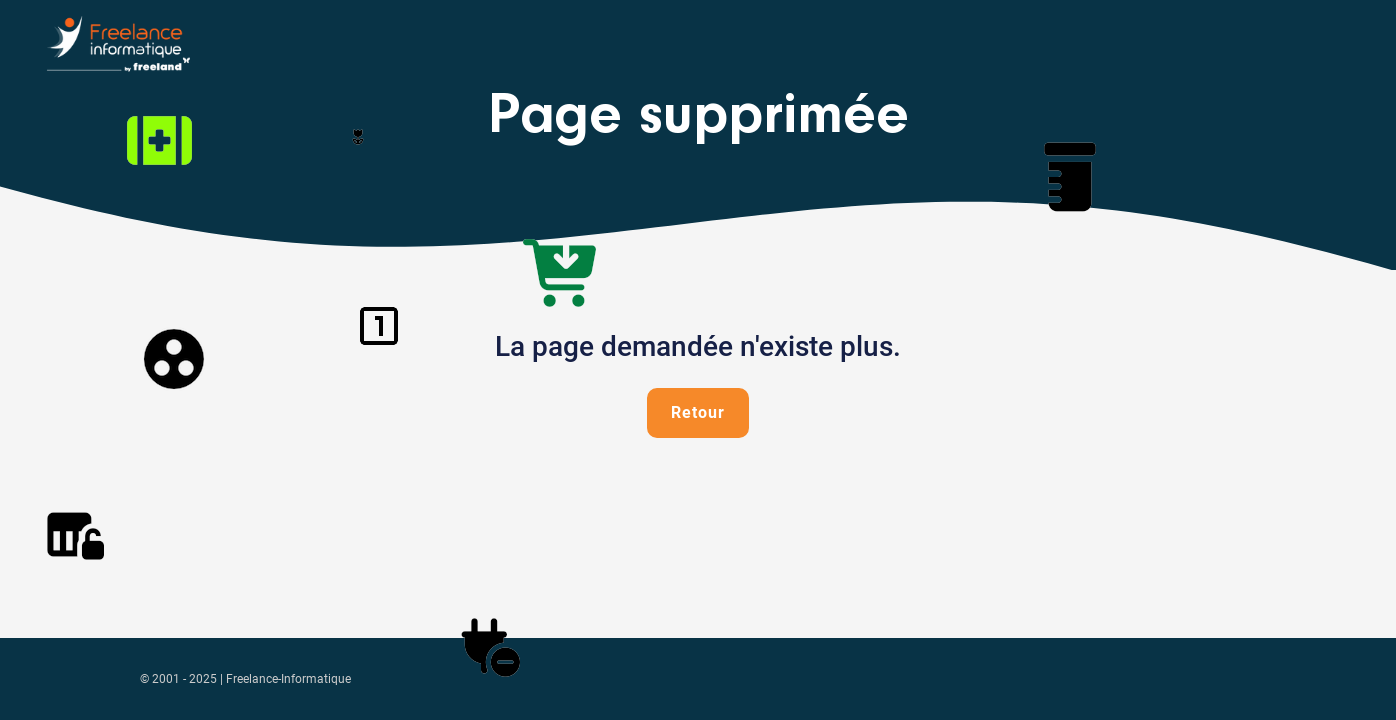 The height and width of the screenshot is (720, 1396). I want to click on unlock a row in a table or spreadsheet, so click(72, 534).